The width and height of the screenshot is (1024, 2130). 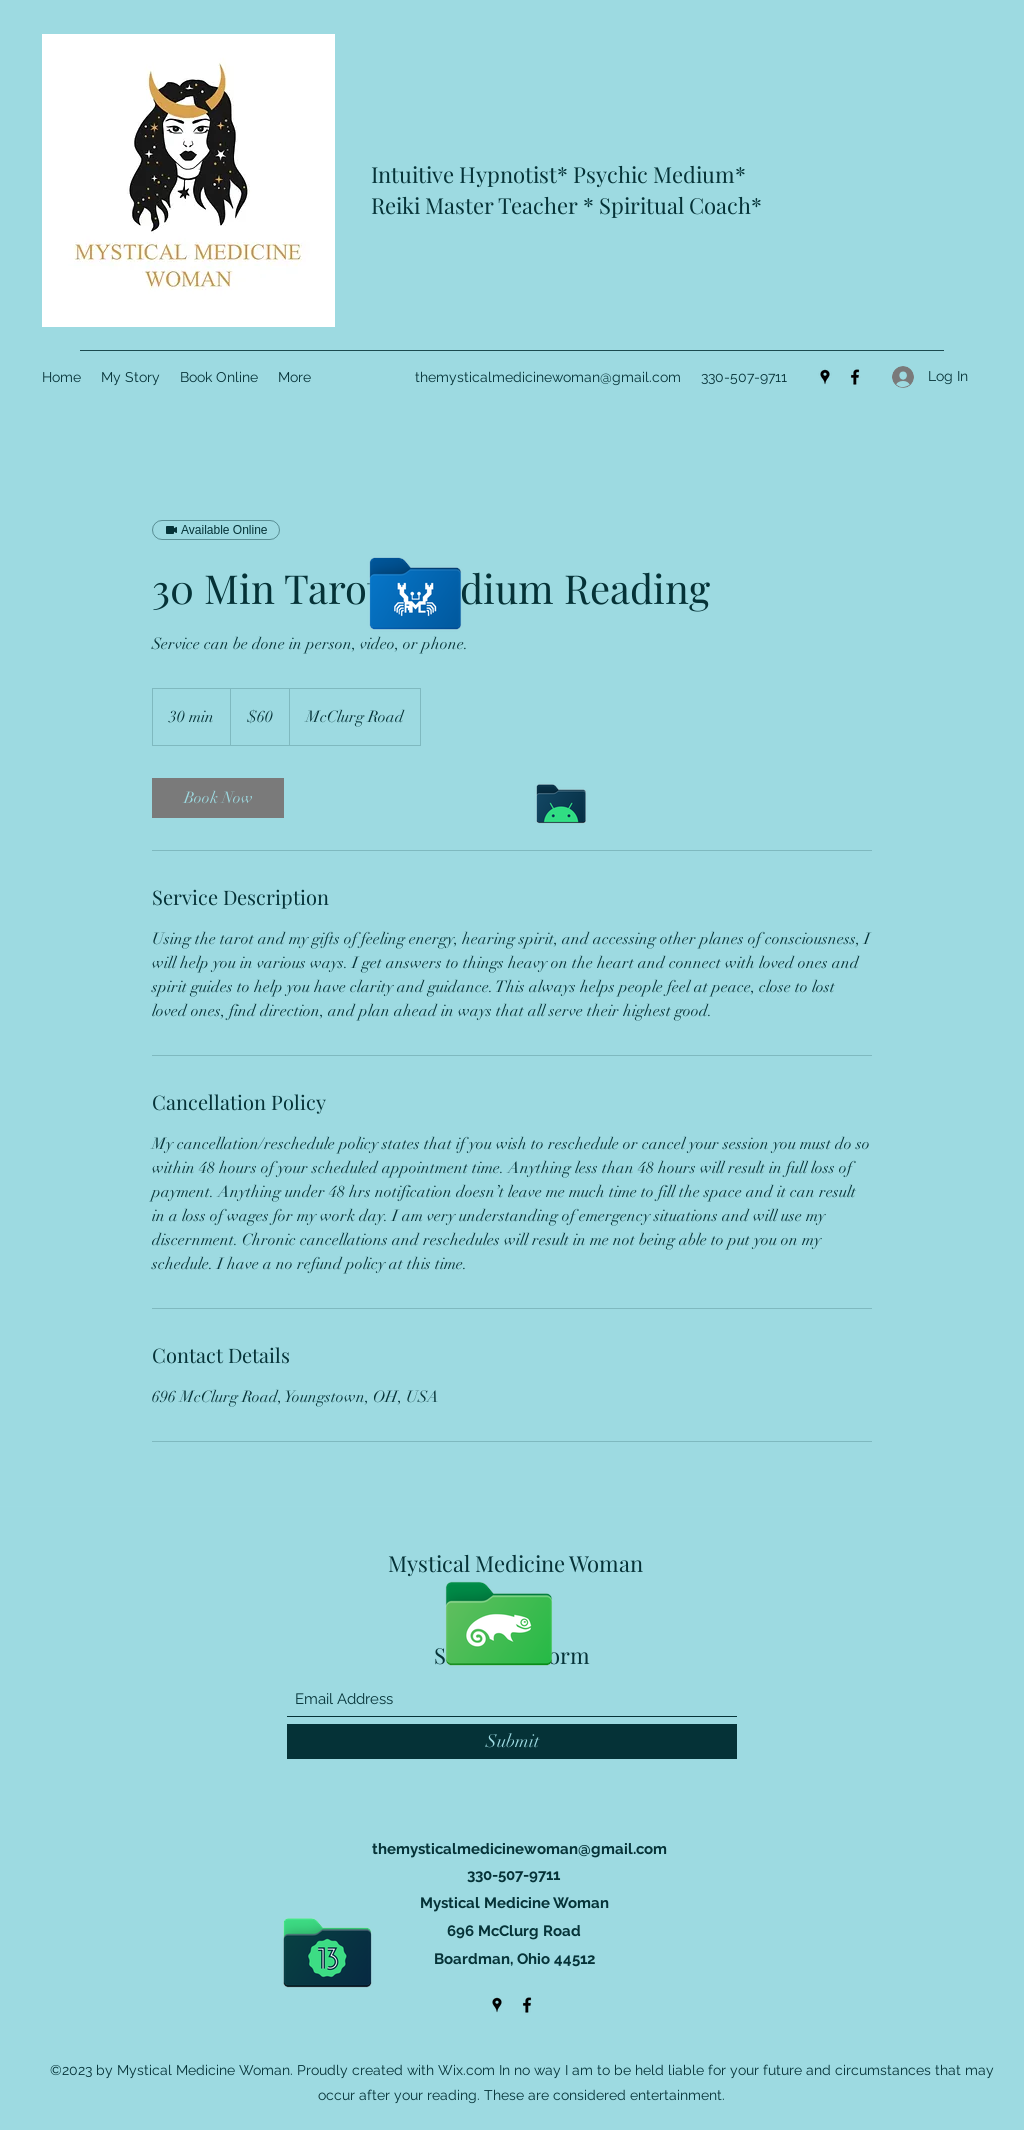 I want to click on open the openSUSE linux files folder, so click(x=498, y=1626).